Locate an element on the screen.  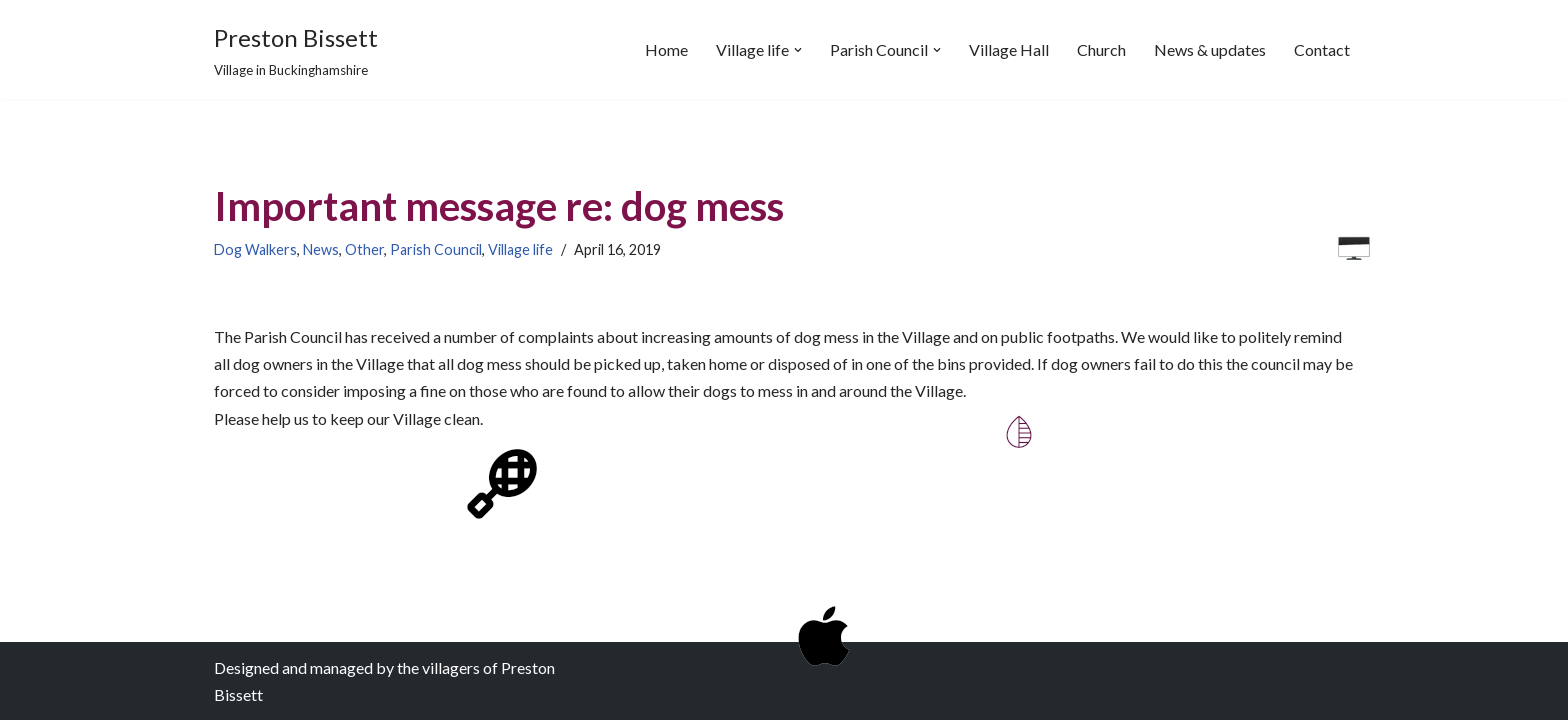
sign in with Apple is located at coordinates (824, 636).